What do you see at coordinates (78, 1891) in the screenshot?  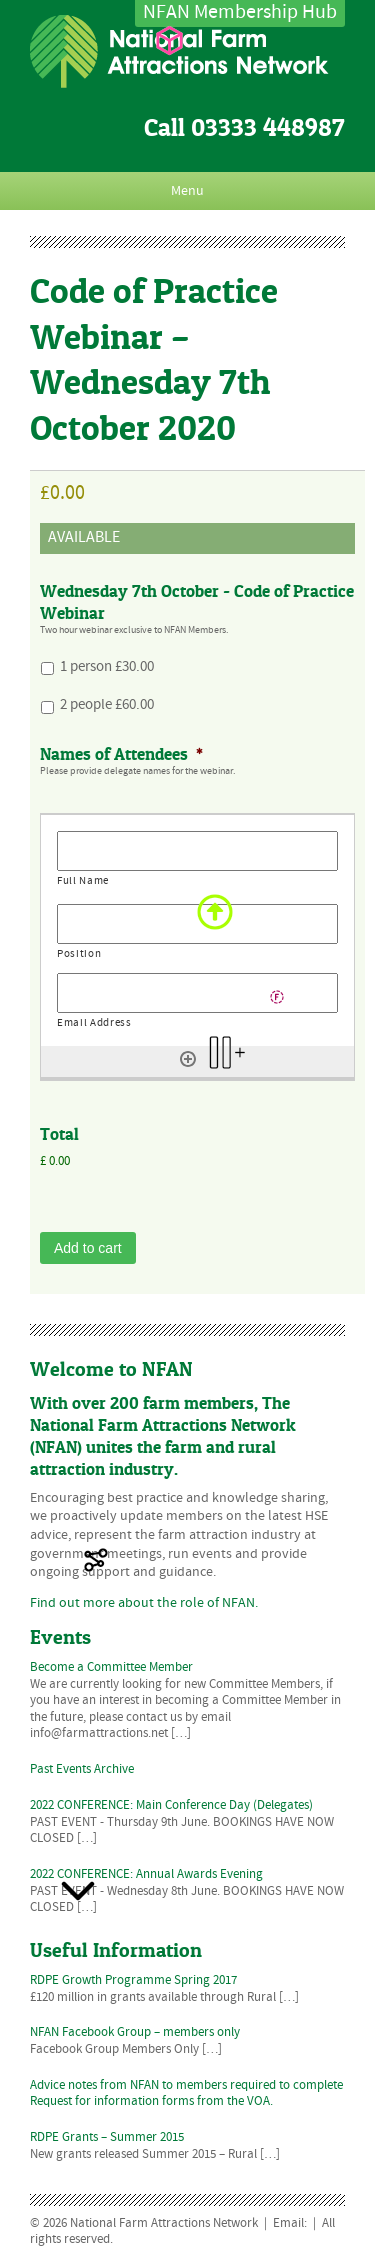 I see `expand a dropdown menu or section` at bounding box center [78, 1891].